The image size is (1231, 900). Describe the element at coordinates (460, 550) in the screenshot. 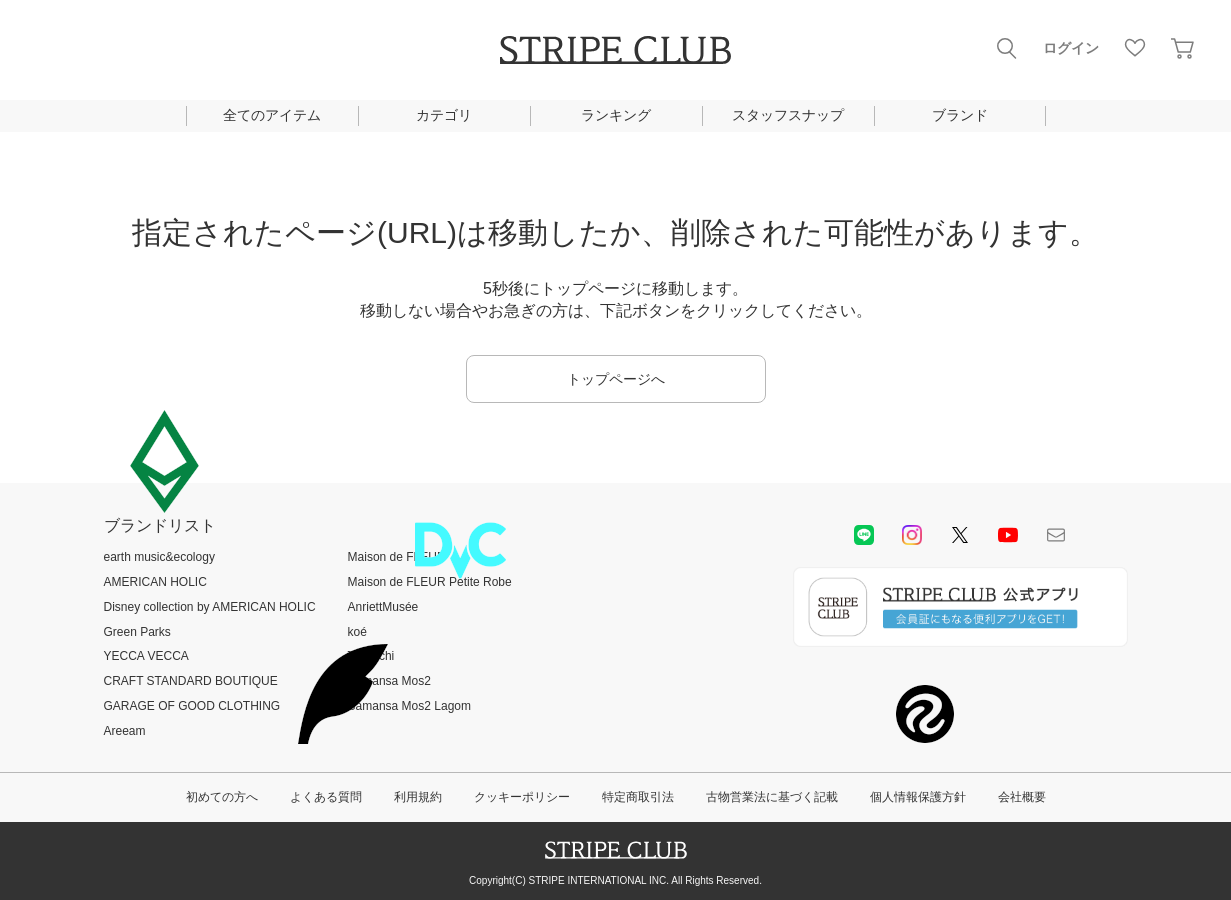

I see `DVC (Data Version Control) logo` at that location.